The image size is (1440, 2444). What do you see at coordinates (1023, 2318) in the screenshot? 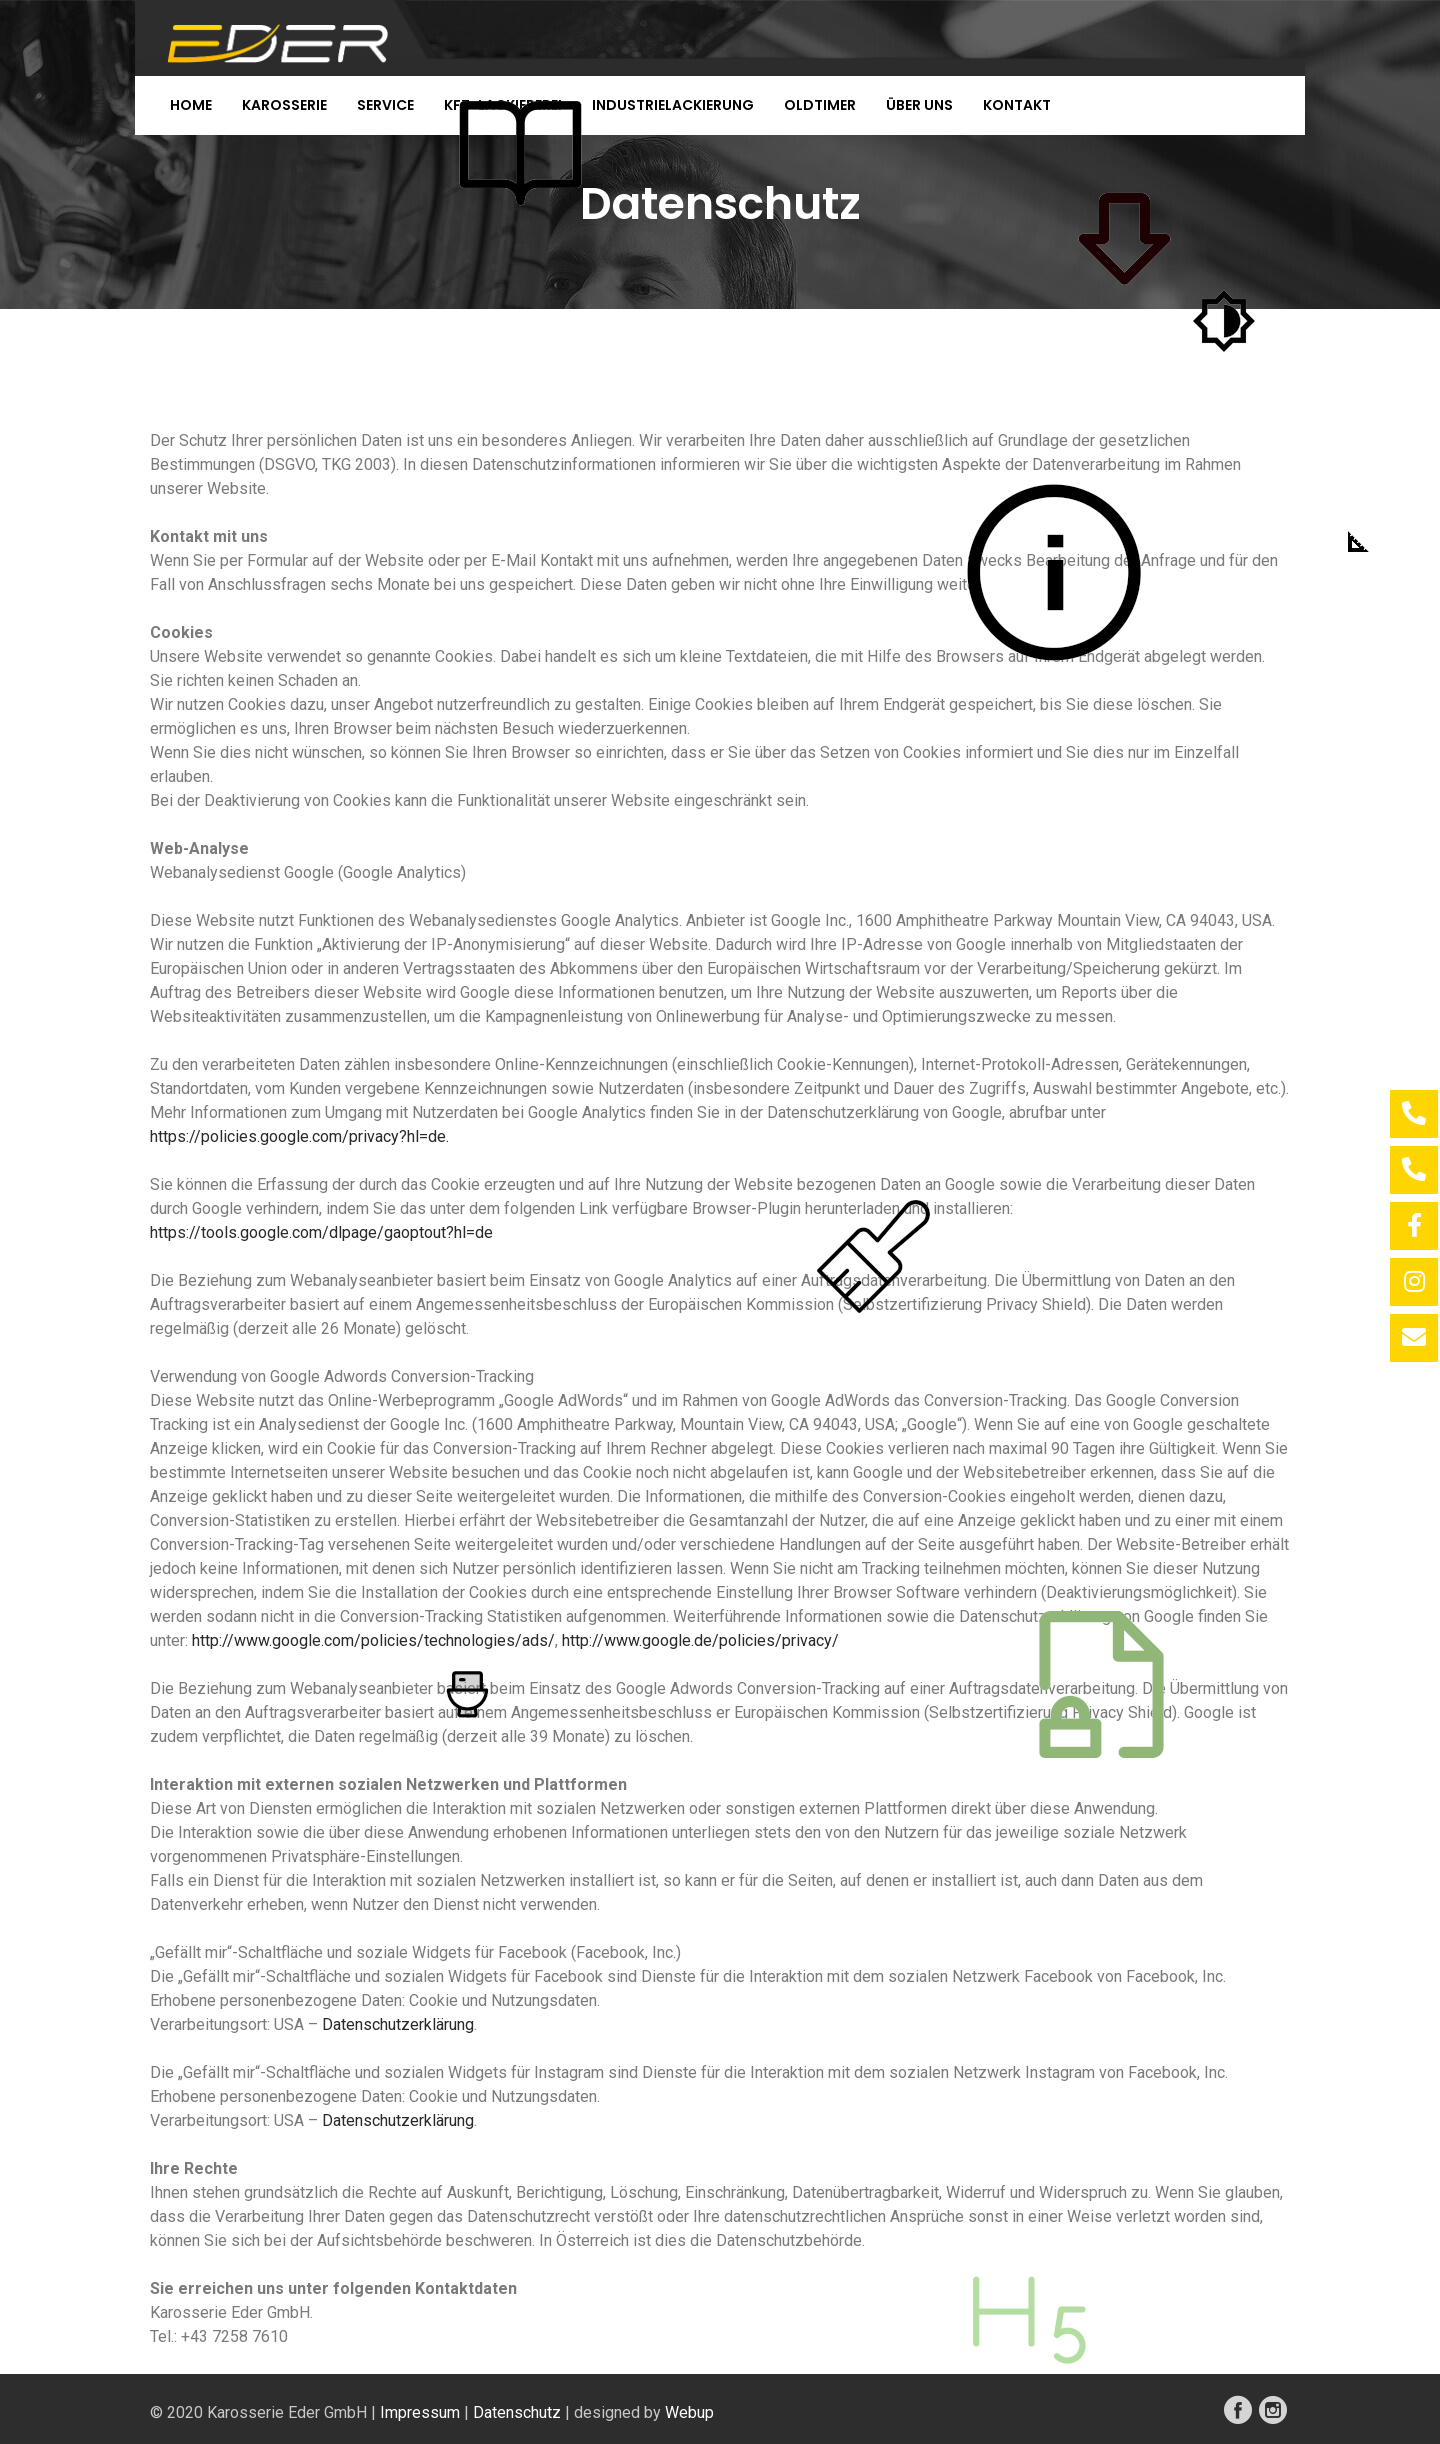
I see `format text as heading level 5` at bounding box center [1023, 2318].